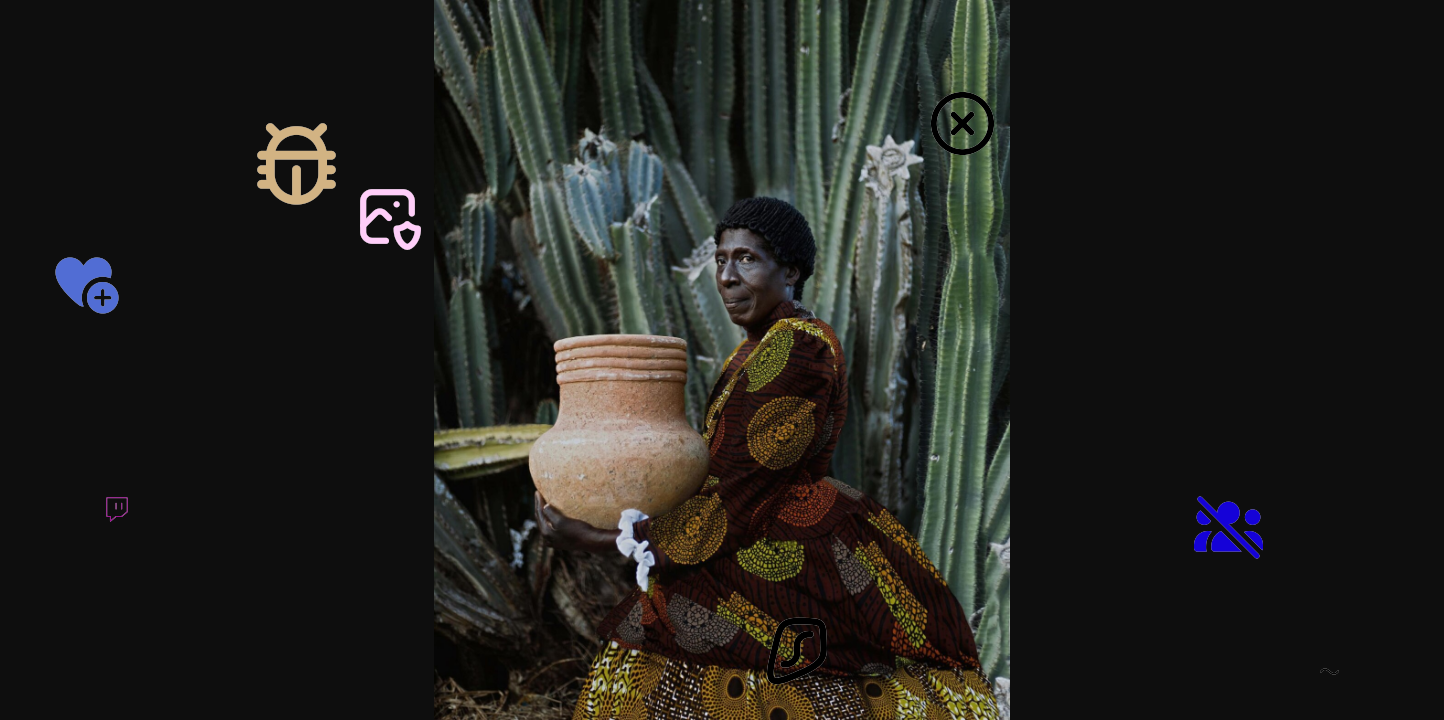  Describe the element at coordinates (797, 651) in the screenshot. I see `open surfshark vpn app` at that location.